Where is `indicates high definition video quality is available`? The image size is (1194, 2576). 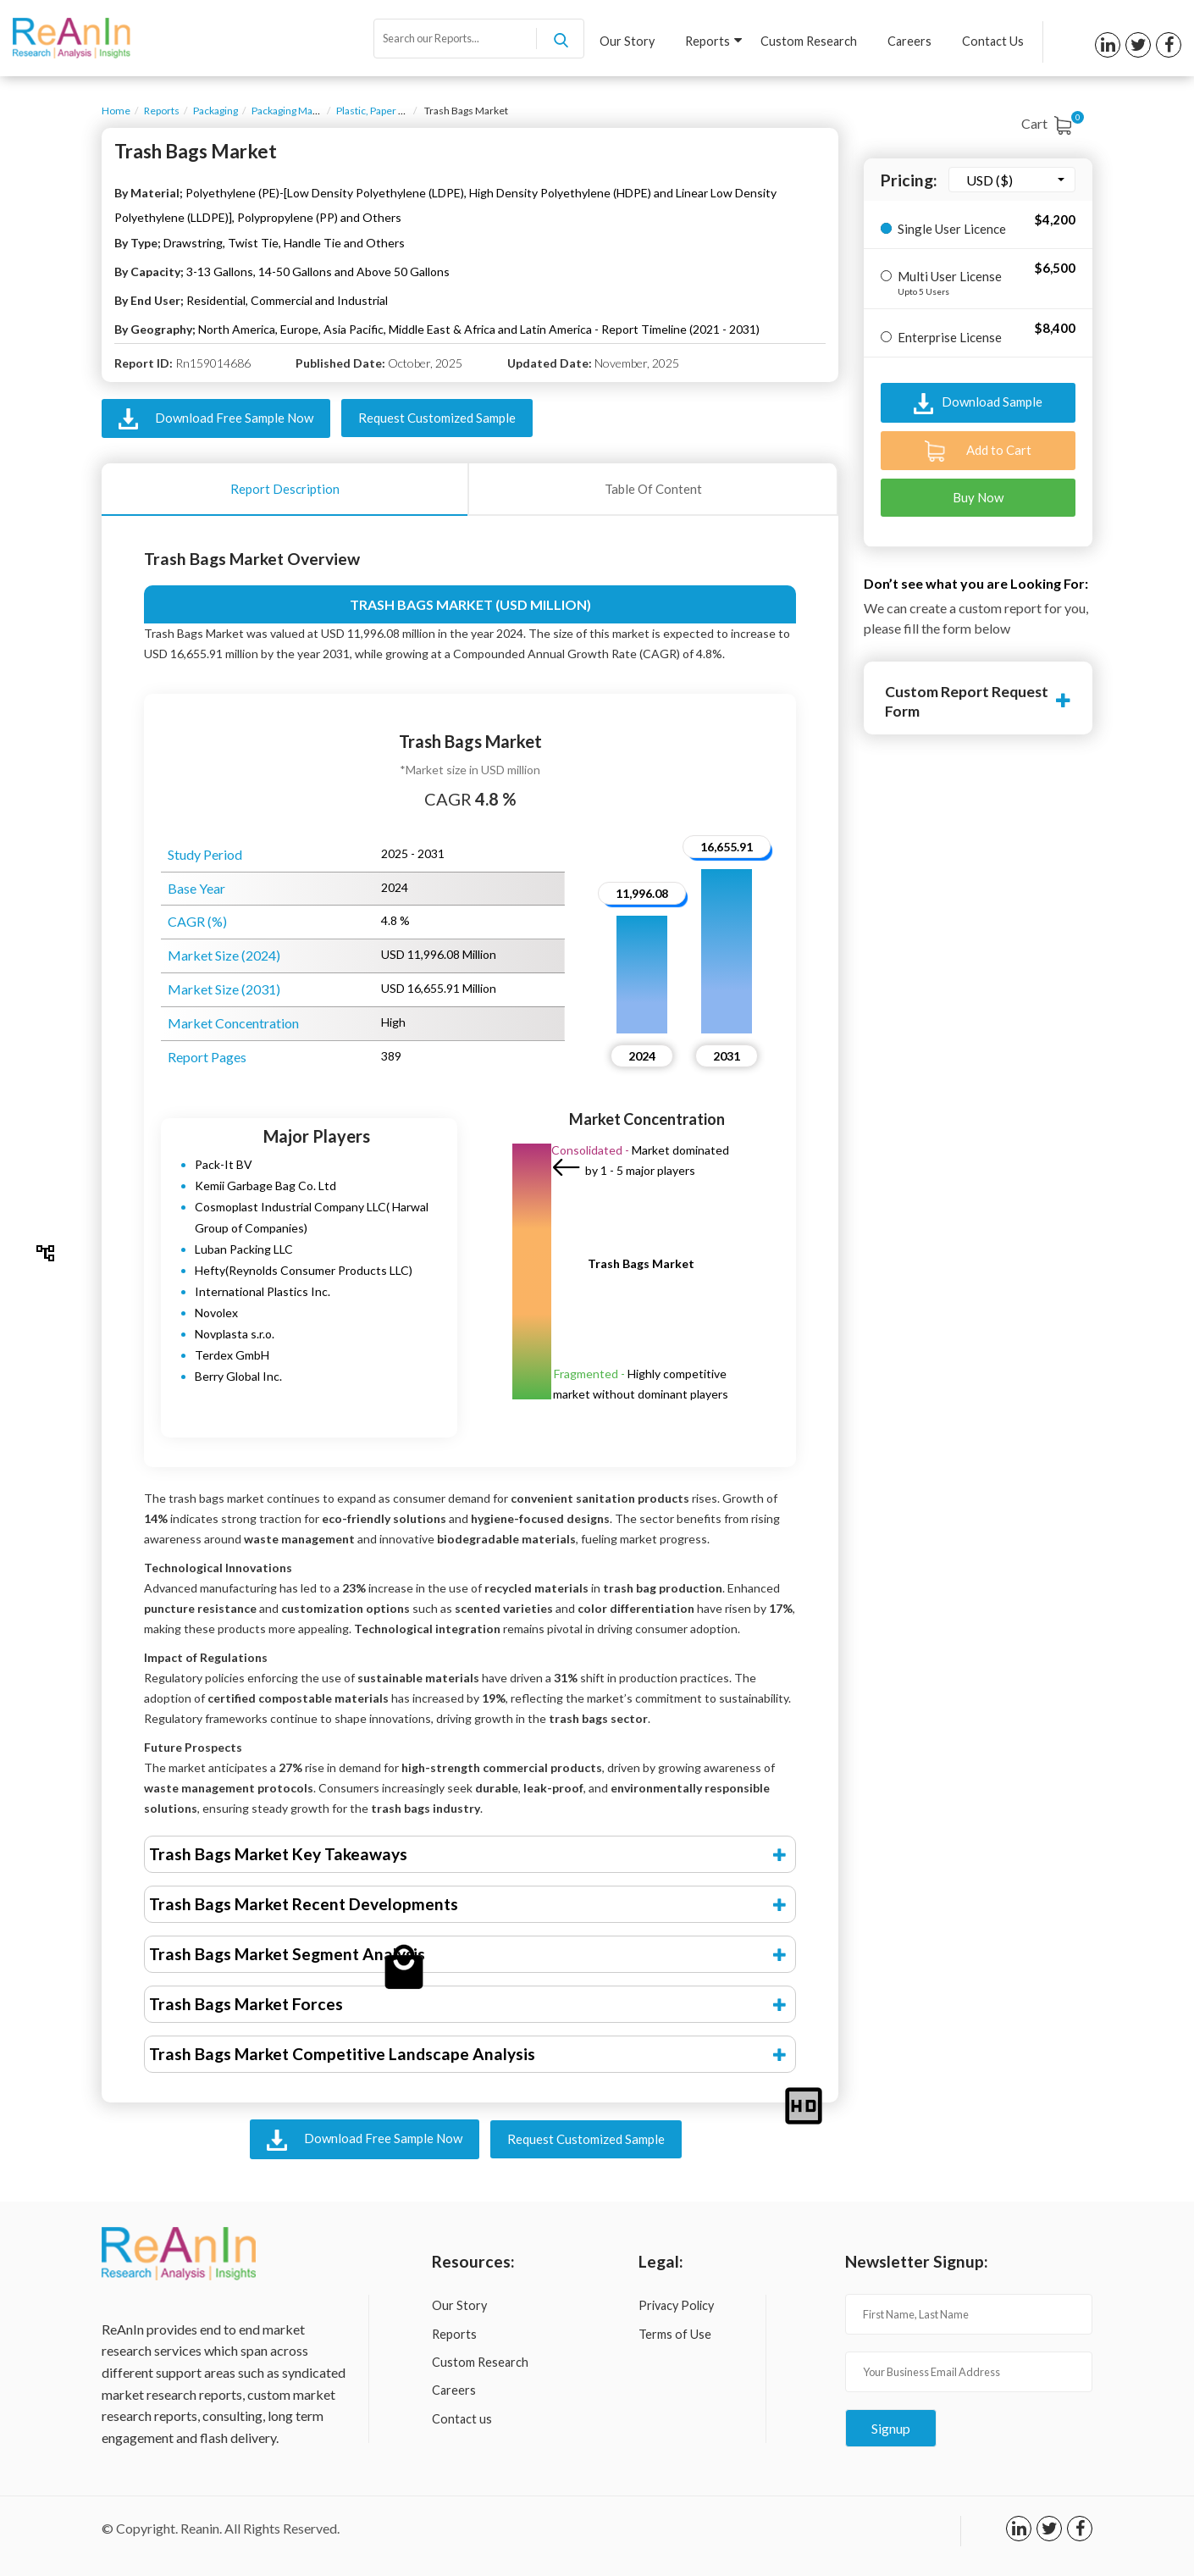 indicates high definition video quality is available is located at coordinates (804, 2106).